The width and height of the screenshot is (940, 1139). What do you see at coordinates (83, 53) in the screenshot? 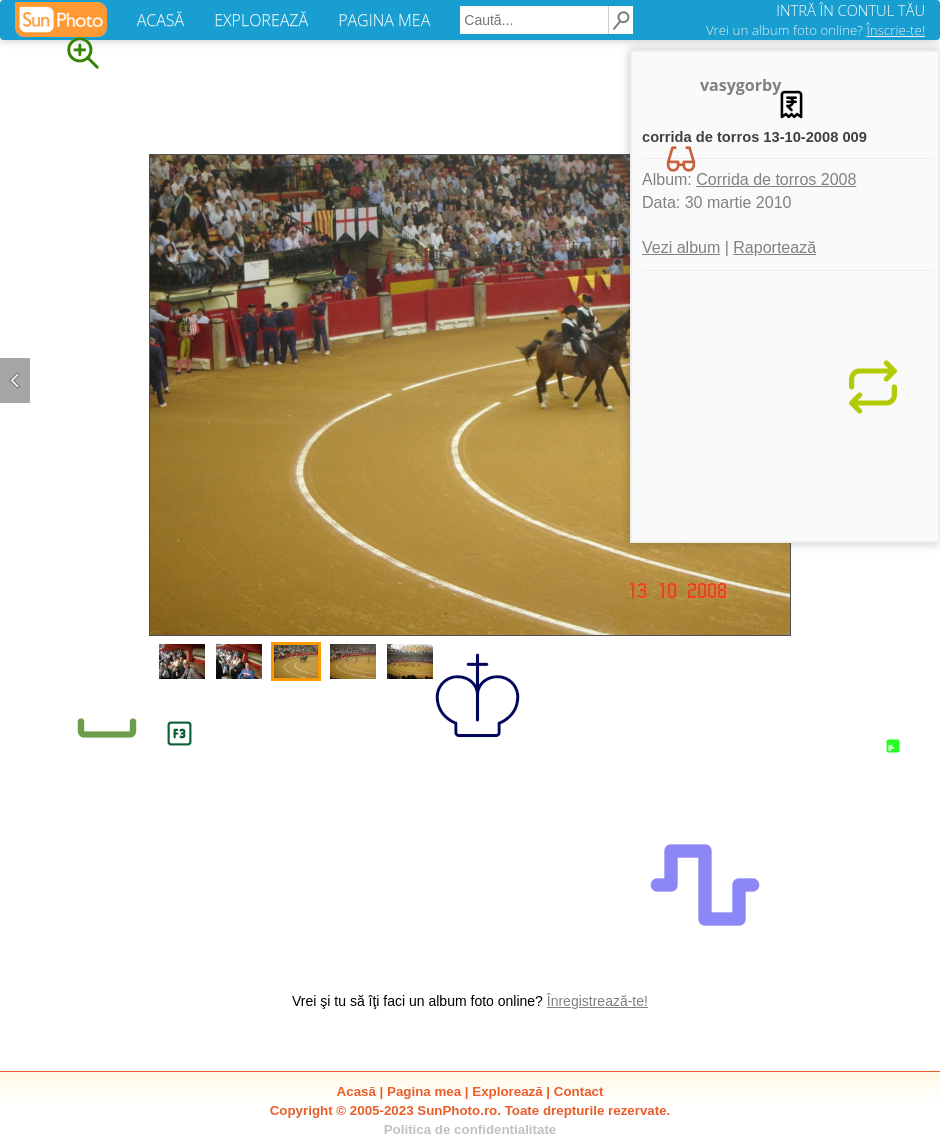
I see `zoom in on content or image` at bounding box center [83, 53].